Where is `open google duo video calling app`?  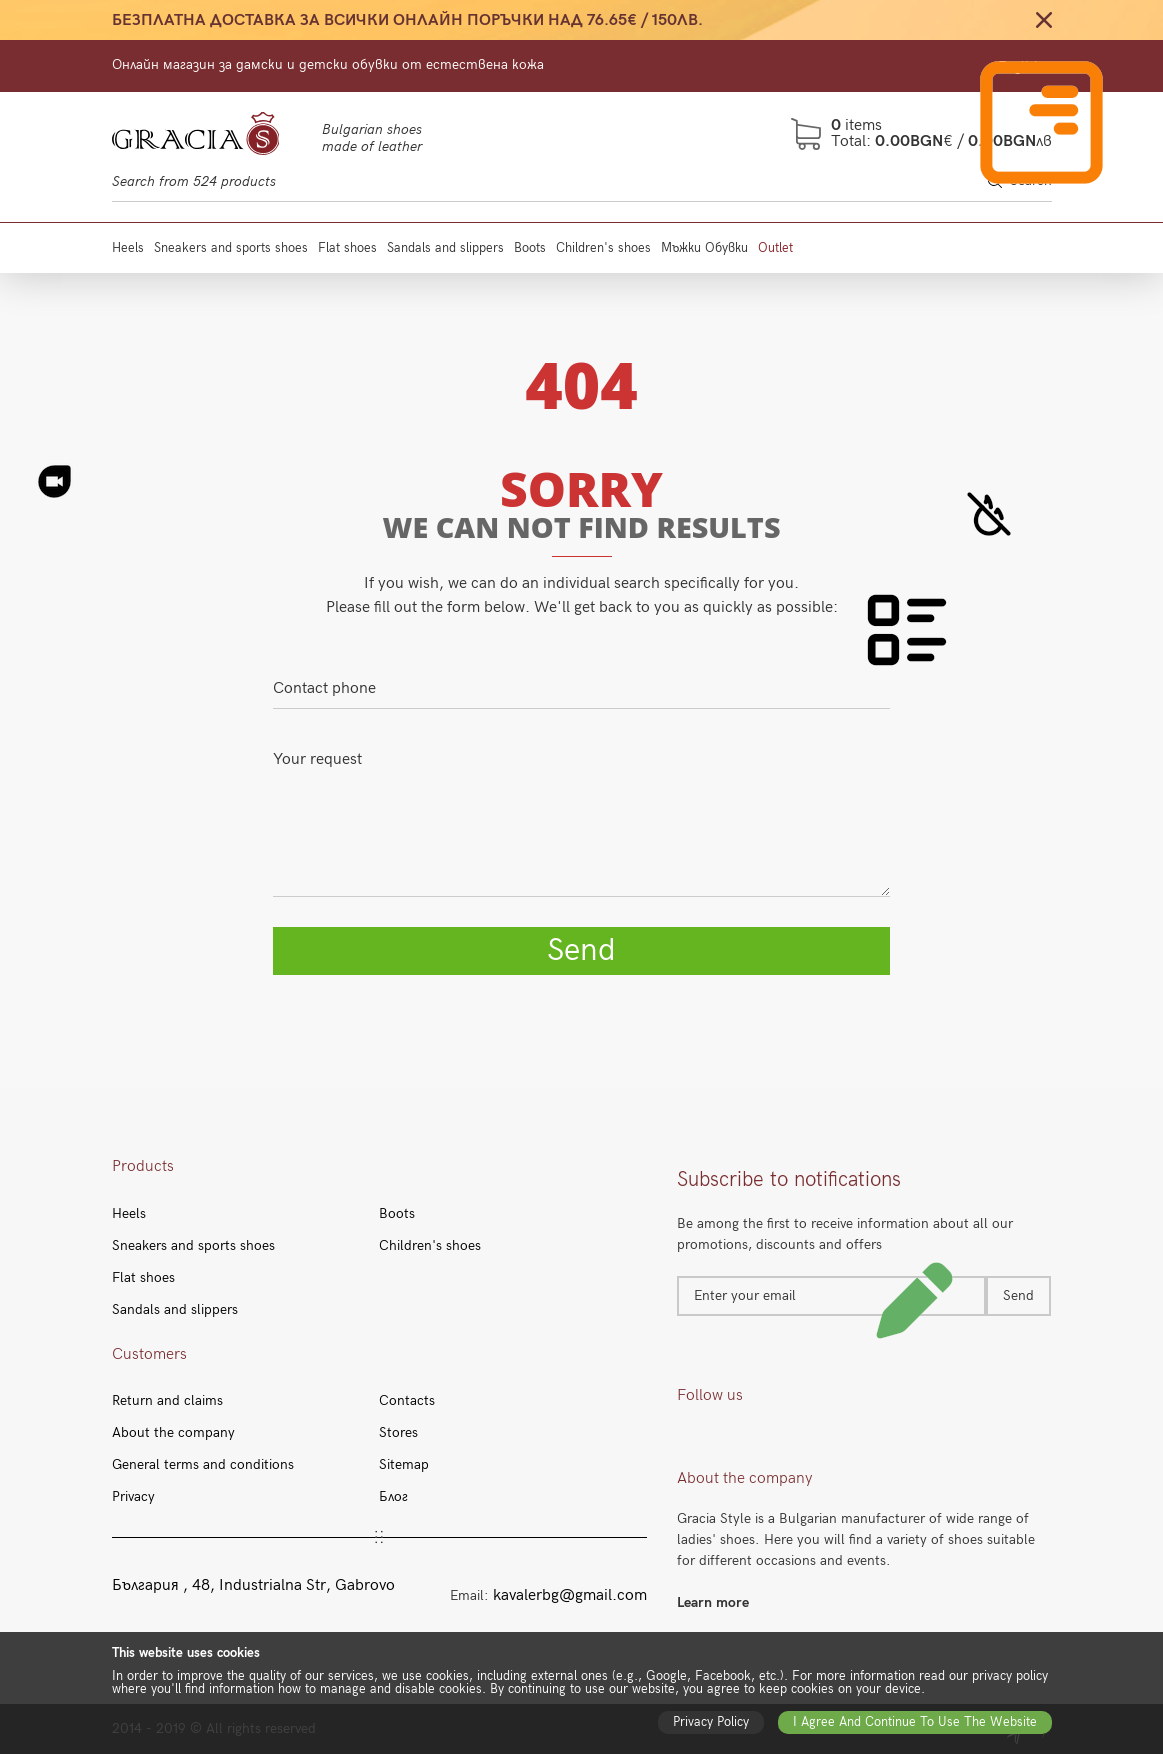
open google duo video calling app is located at coordinates (54, 481).